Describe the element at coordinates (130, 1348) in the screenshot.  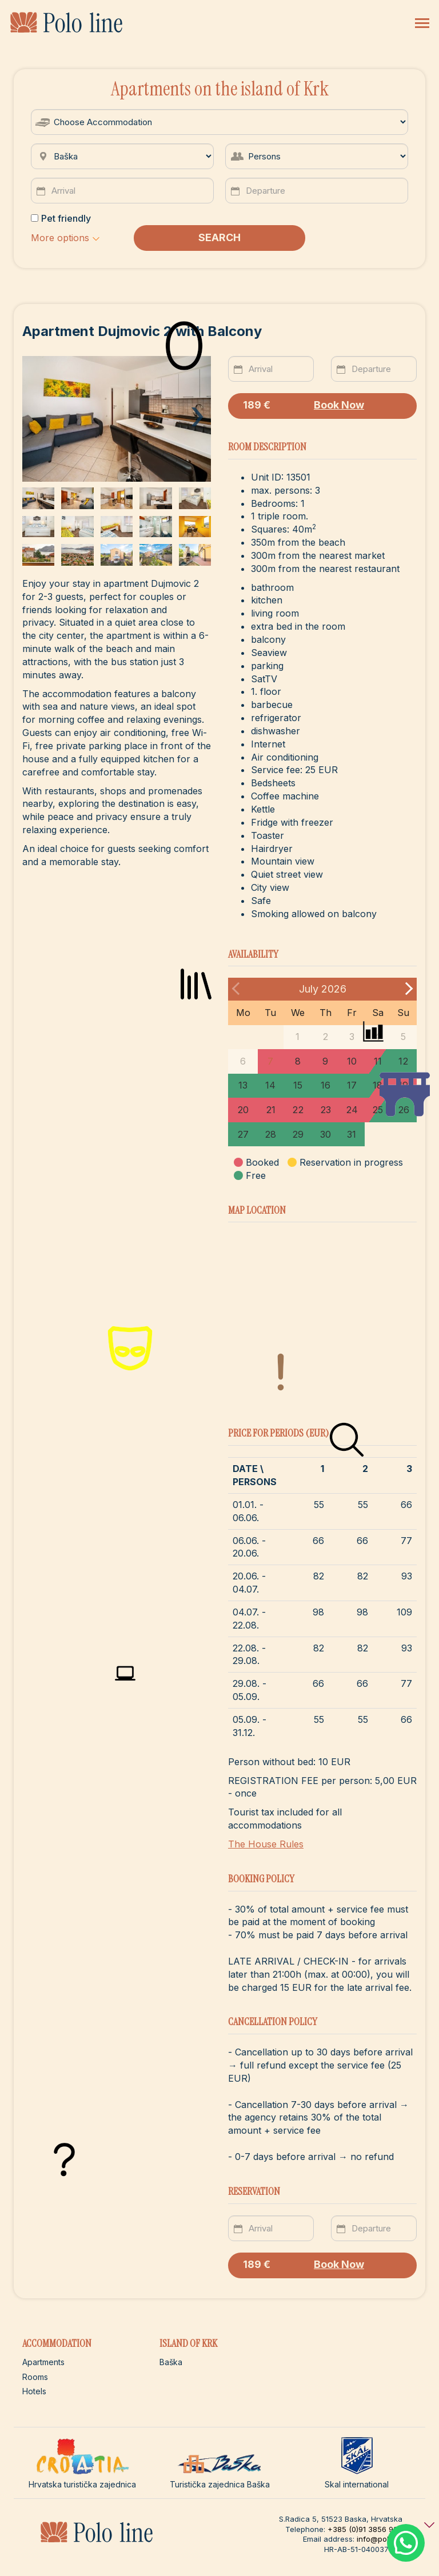
I see `open the Grindr app` at that location.